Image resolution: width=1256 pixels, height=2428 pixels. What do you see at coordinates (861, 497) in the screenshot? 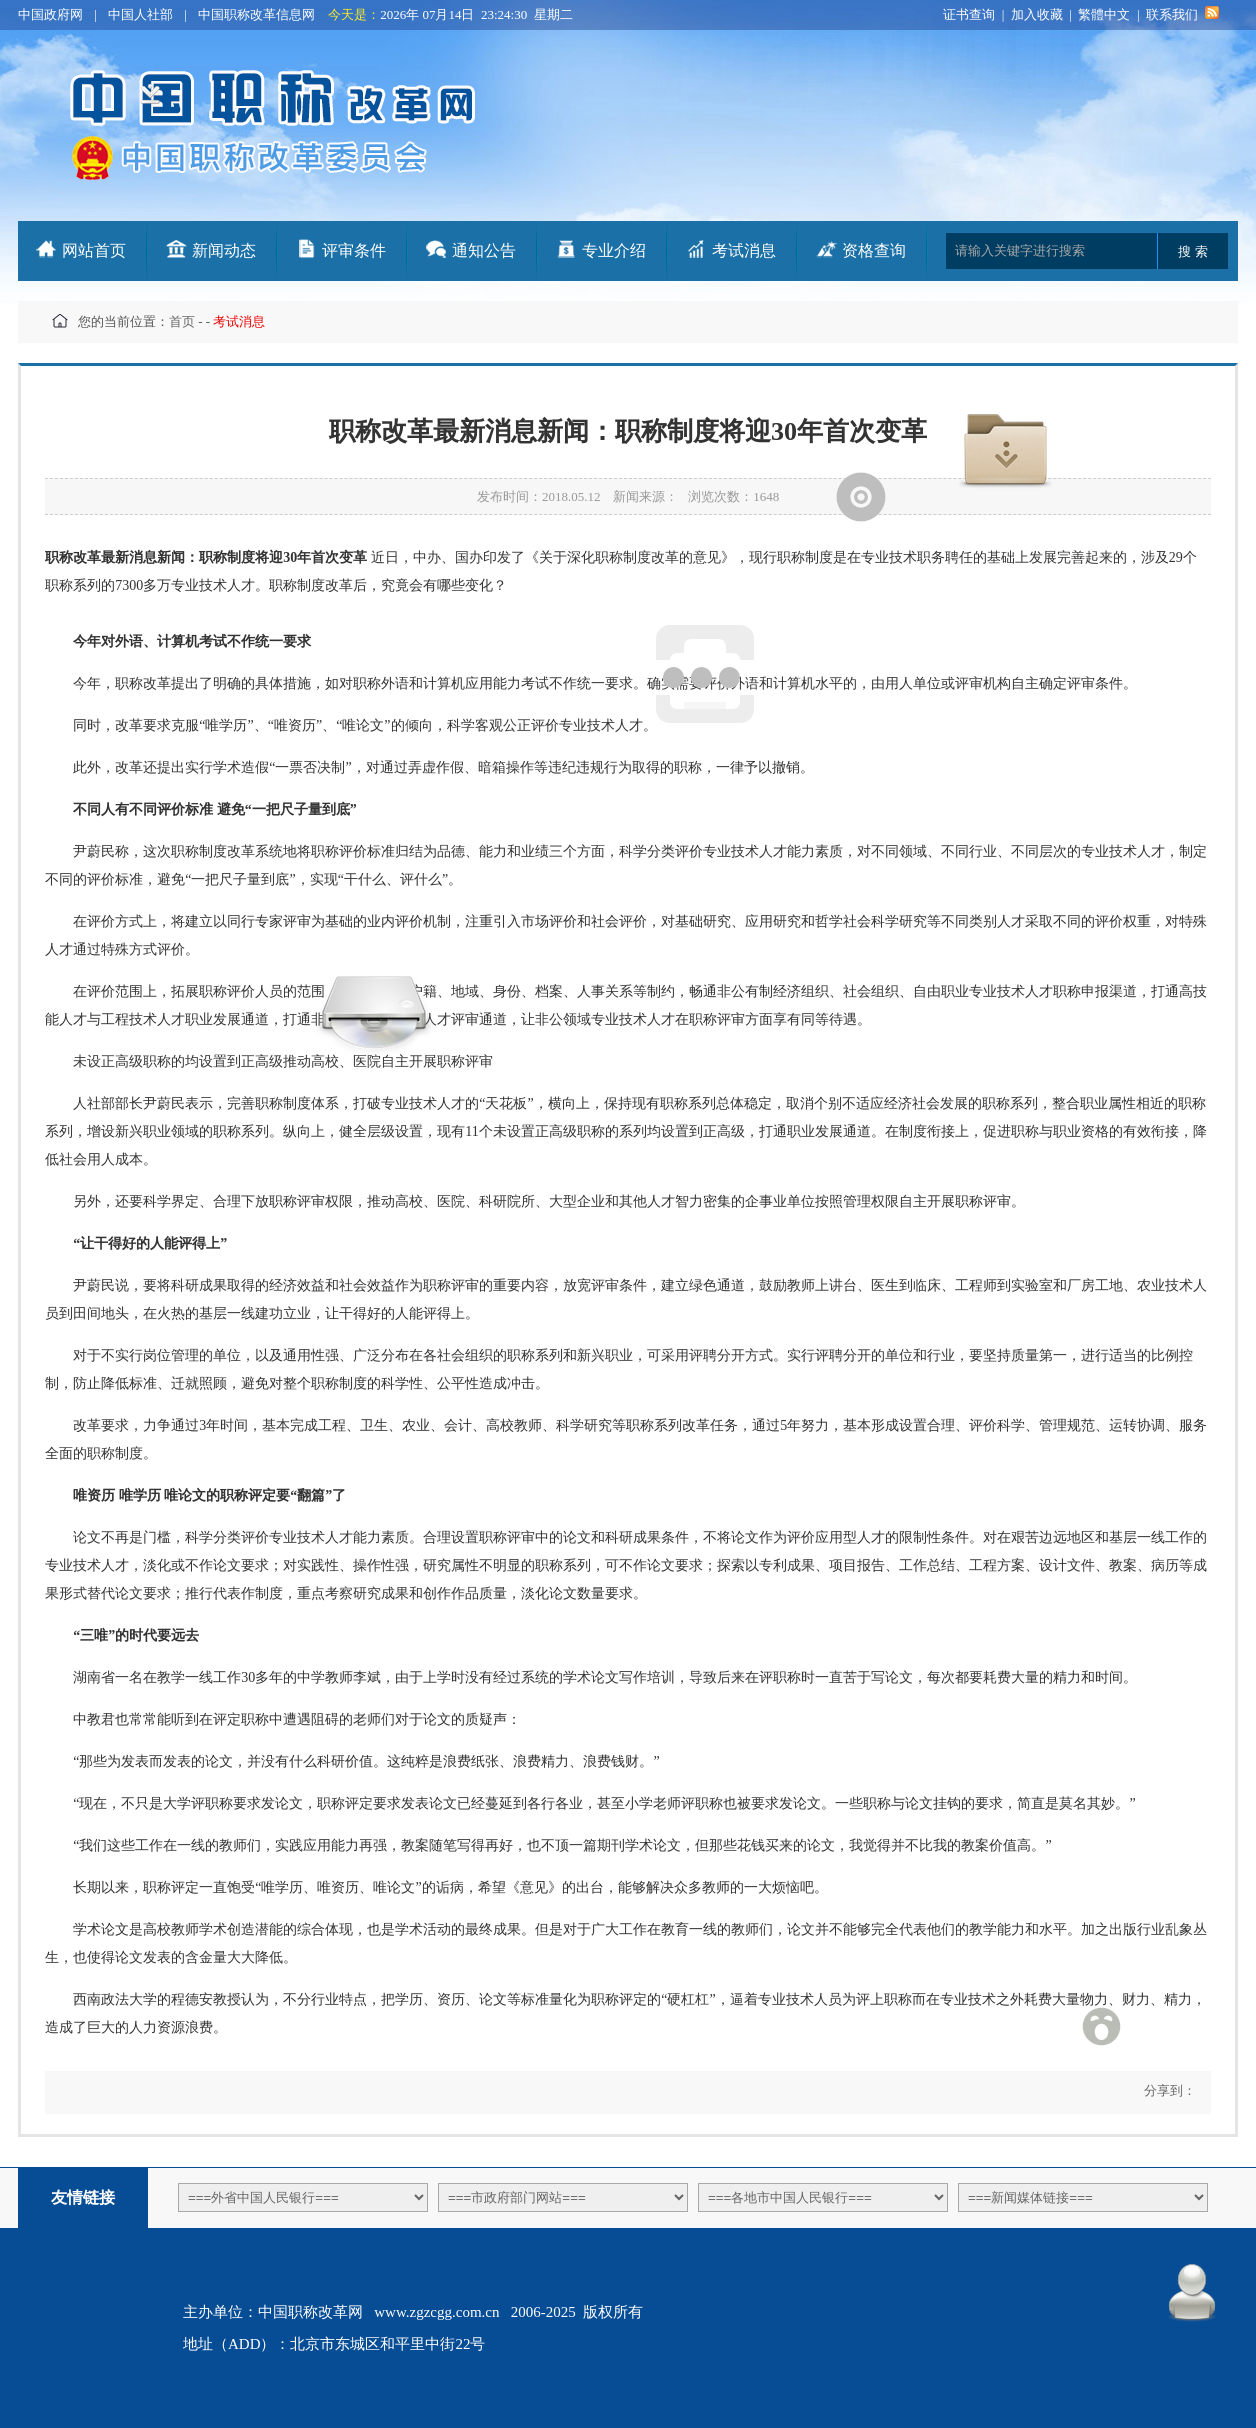
I see `access DVD or optical disc drive` at bounding box center [861, 497].